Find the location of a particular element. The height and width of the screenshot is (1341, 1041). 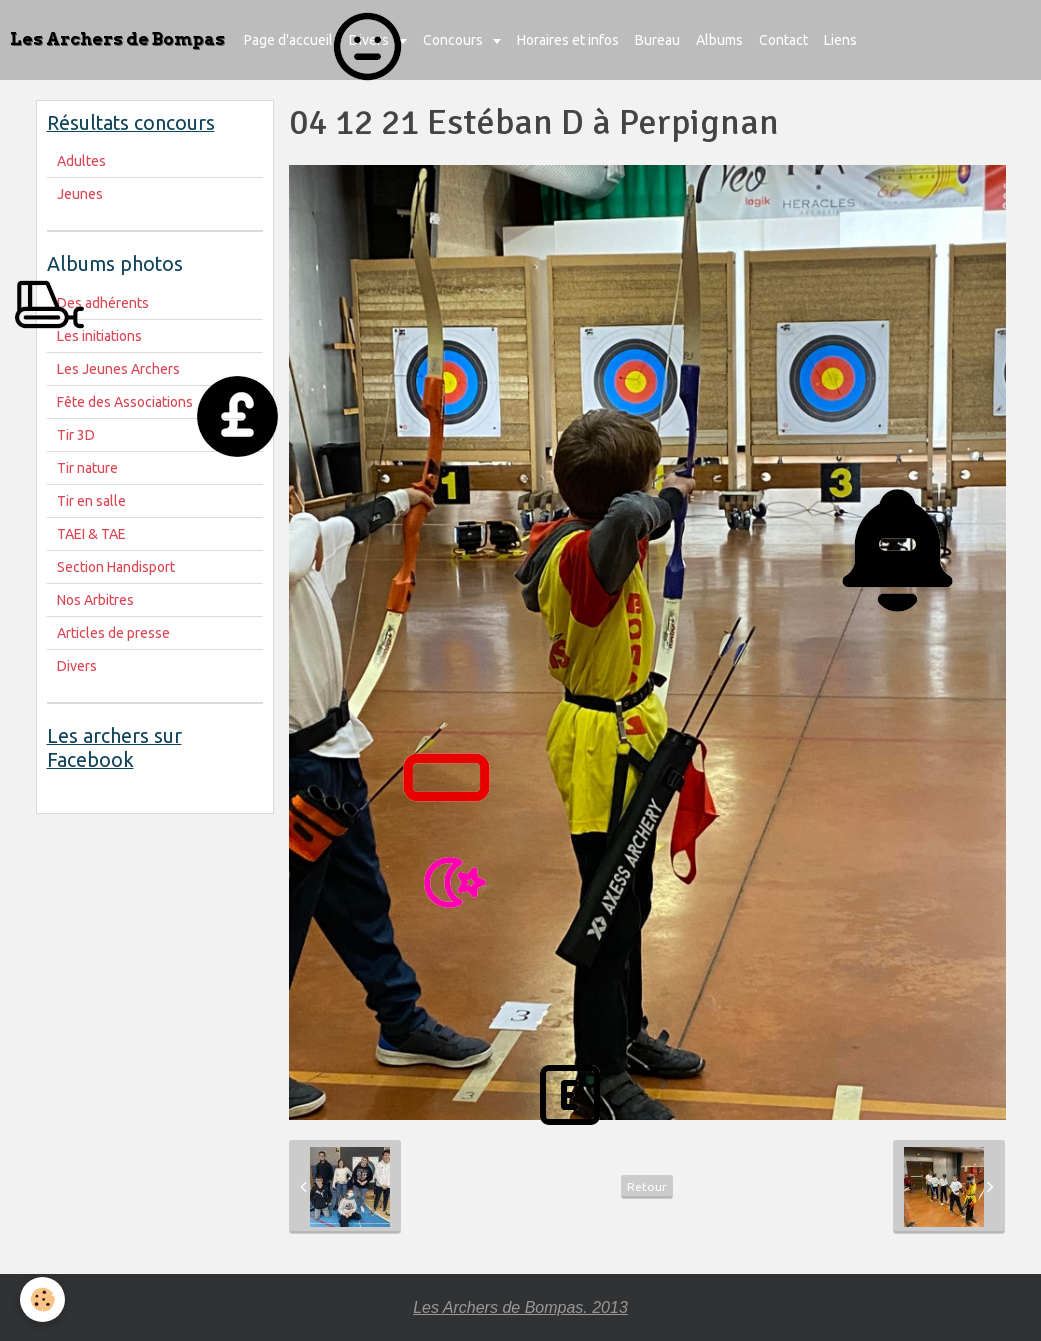

construction or building in progress is located at coordinates (49, 304).